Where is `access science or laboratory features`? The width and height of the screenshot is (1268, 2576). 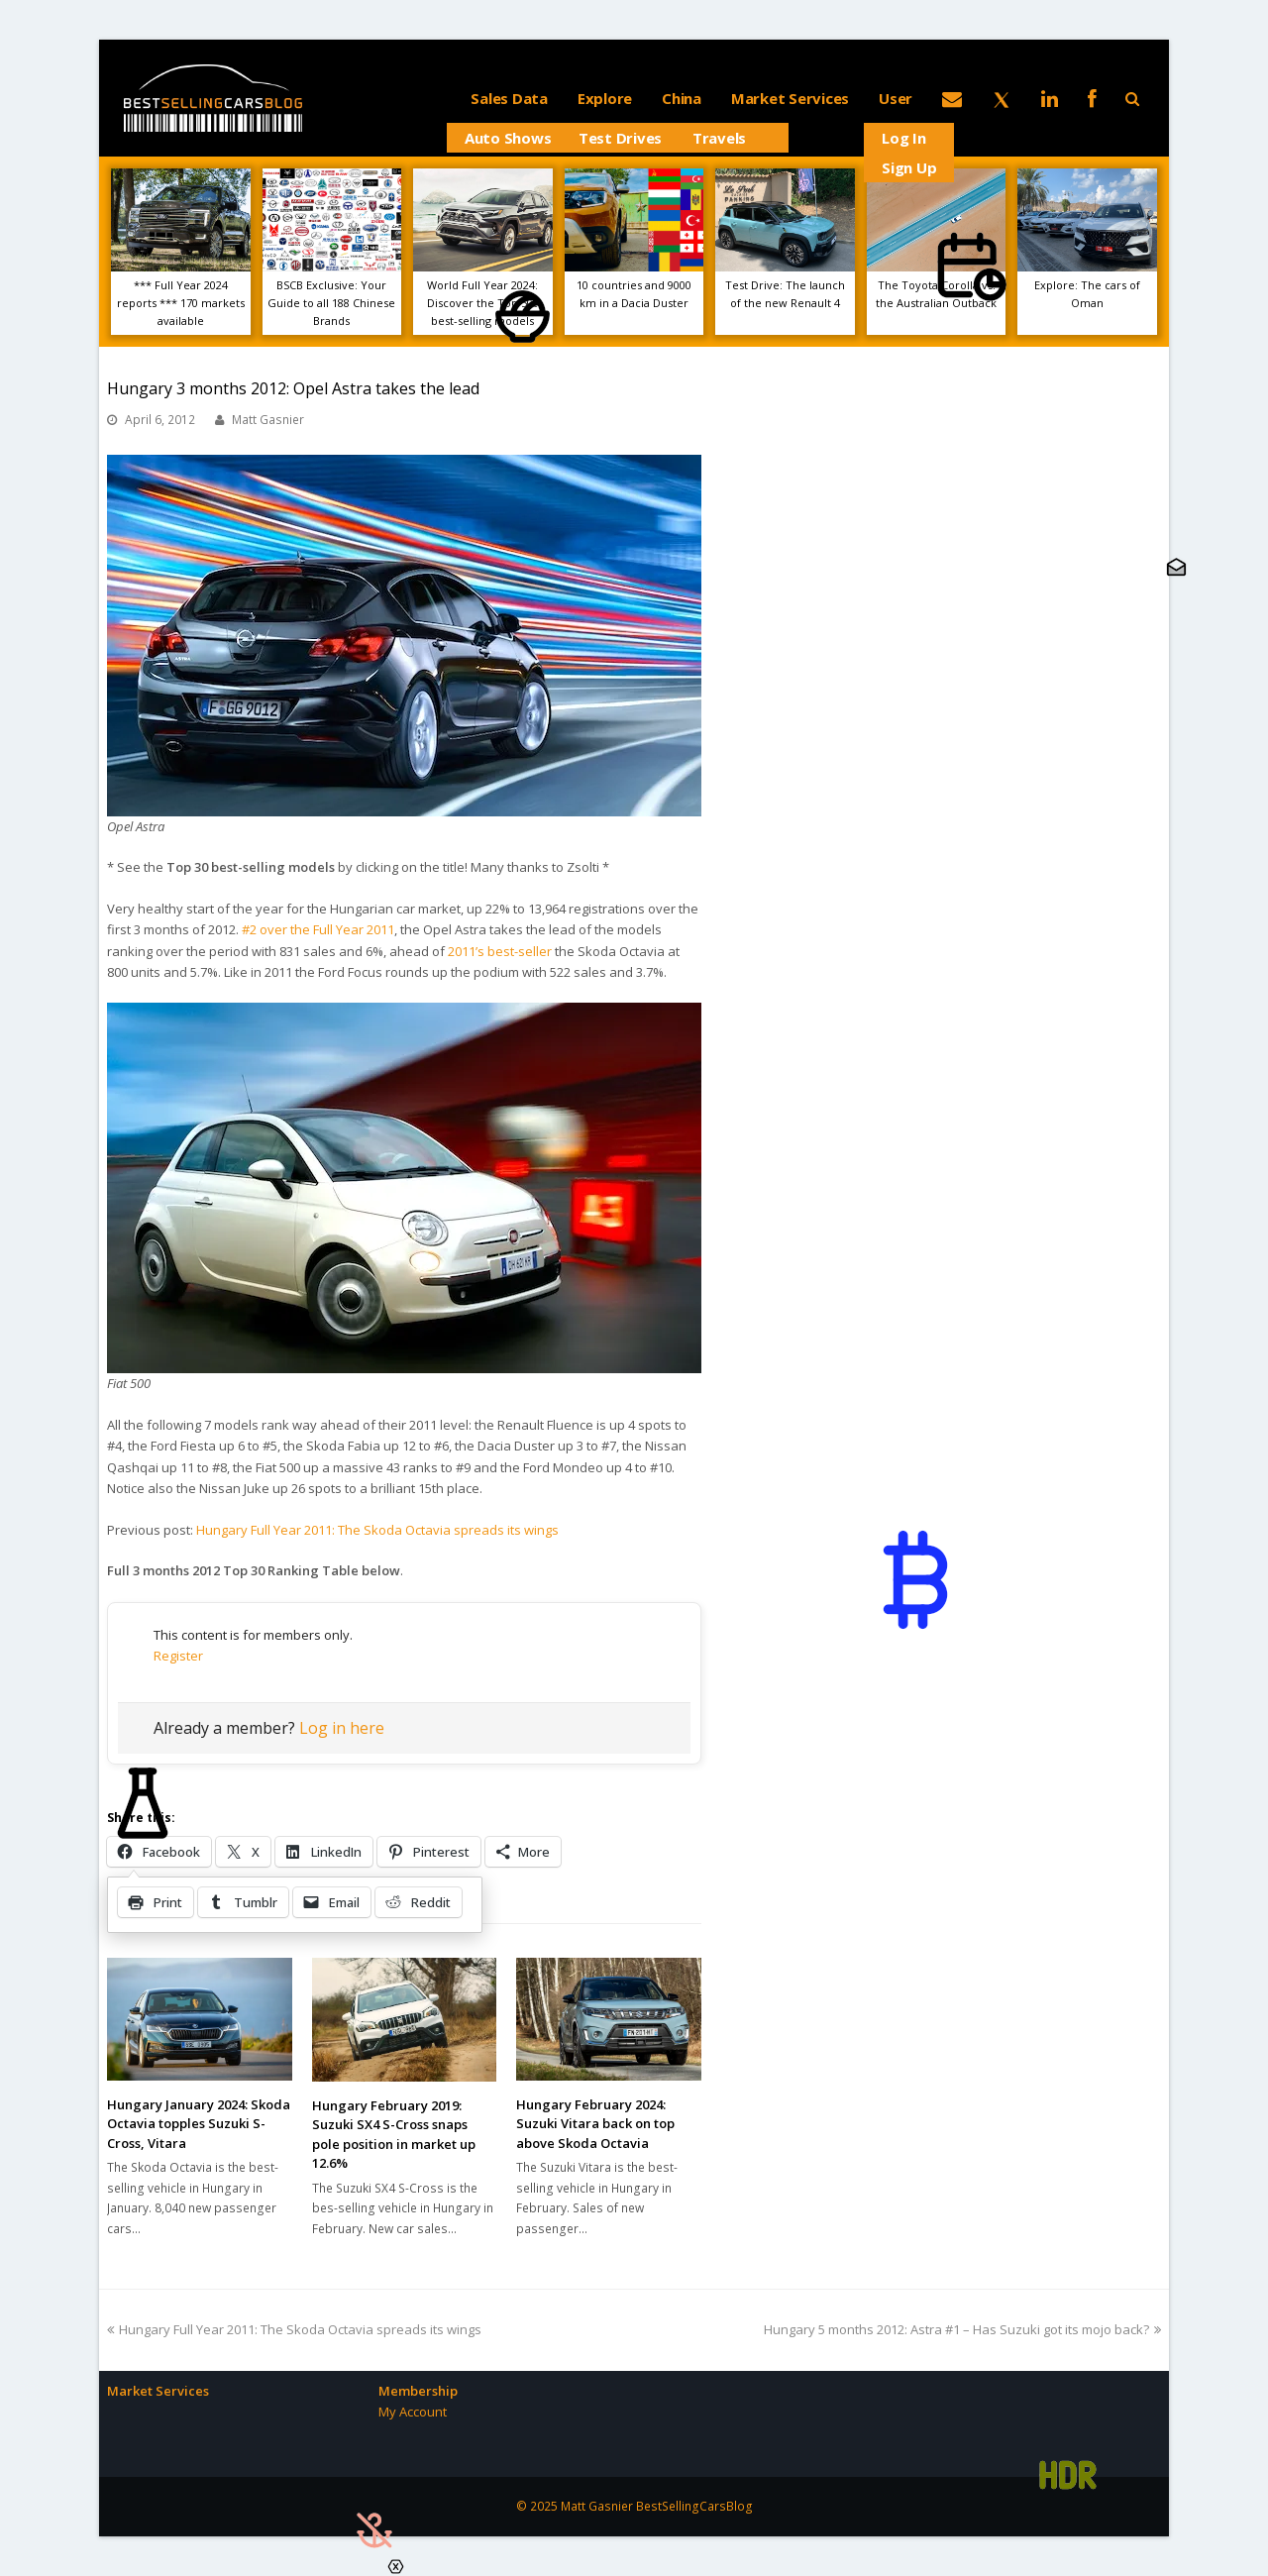 access science or laboratory features is located at coordinates (143, 1803).